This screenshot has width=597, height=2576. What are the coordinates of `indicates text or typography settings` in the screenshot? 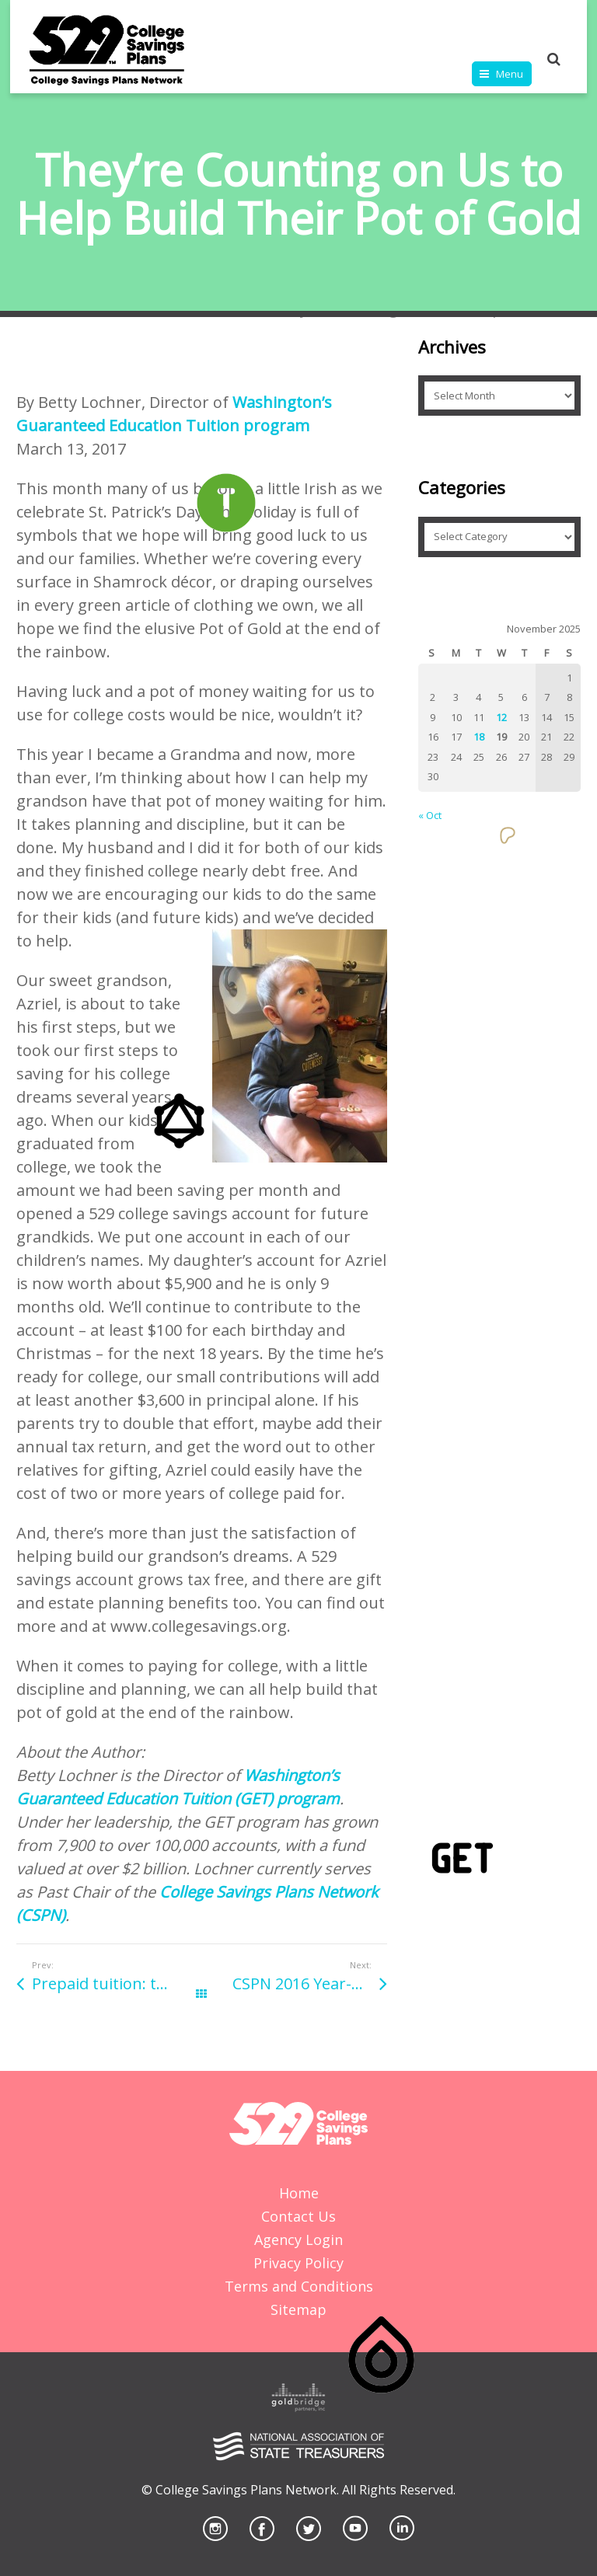 It's located at (226, 503).